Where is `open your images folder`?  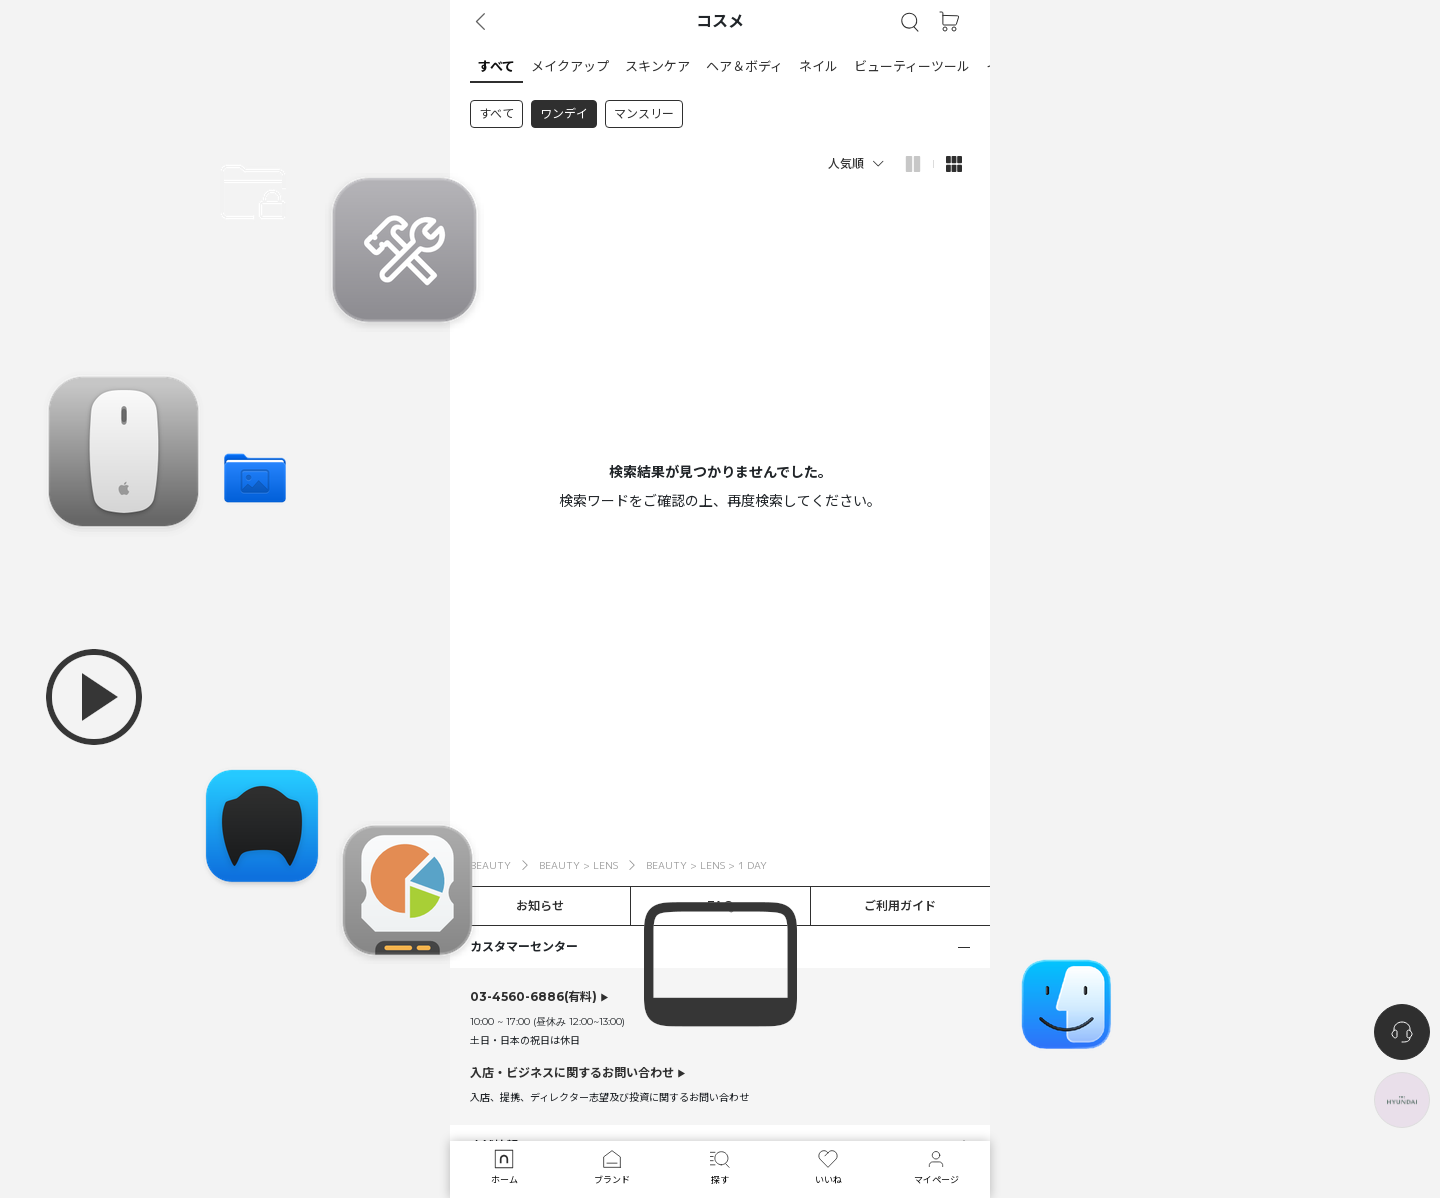 open your images folder is located at coordinates (255, 478).